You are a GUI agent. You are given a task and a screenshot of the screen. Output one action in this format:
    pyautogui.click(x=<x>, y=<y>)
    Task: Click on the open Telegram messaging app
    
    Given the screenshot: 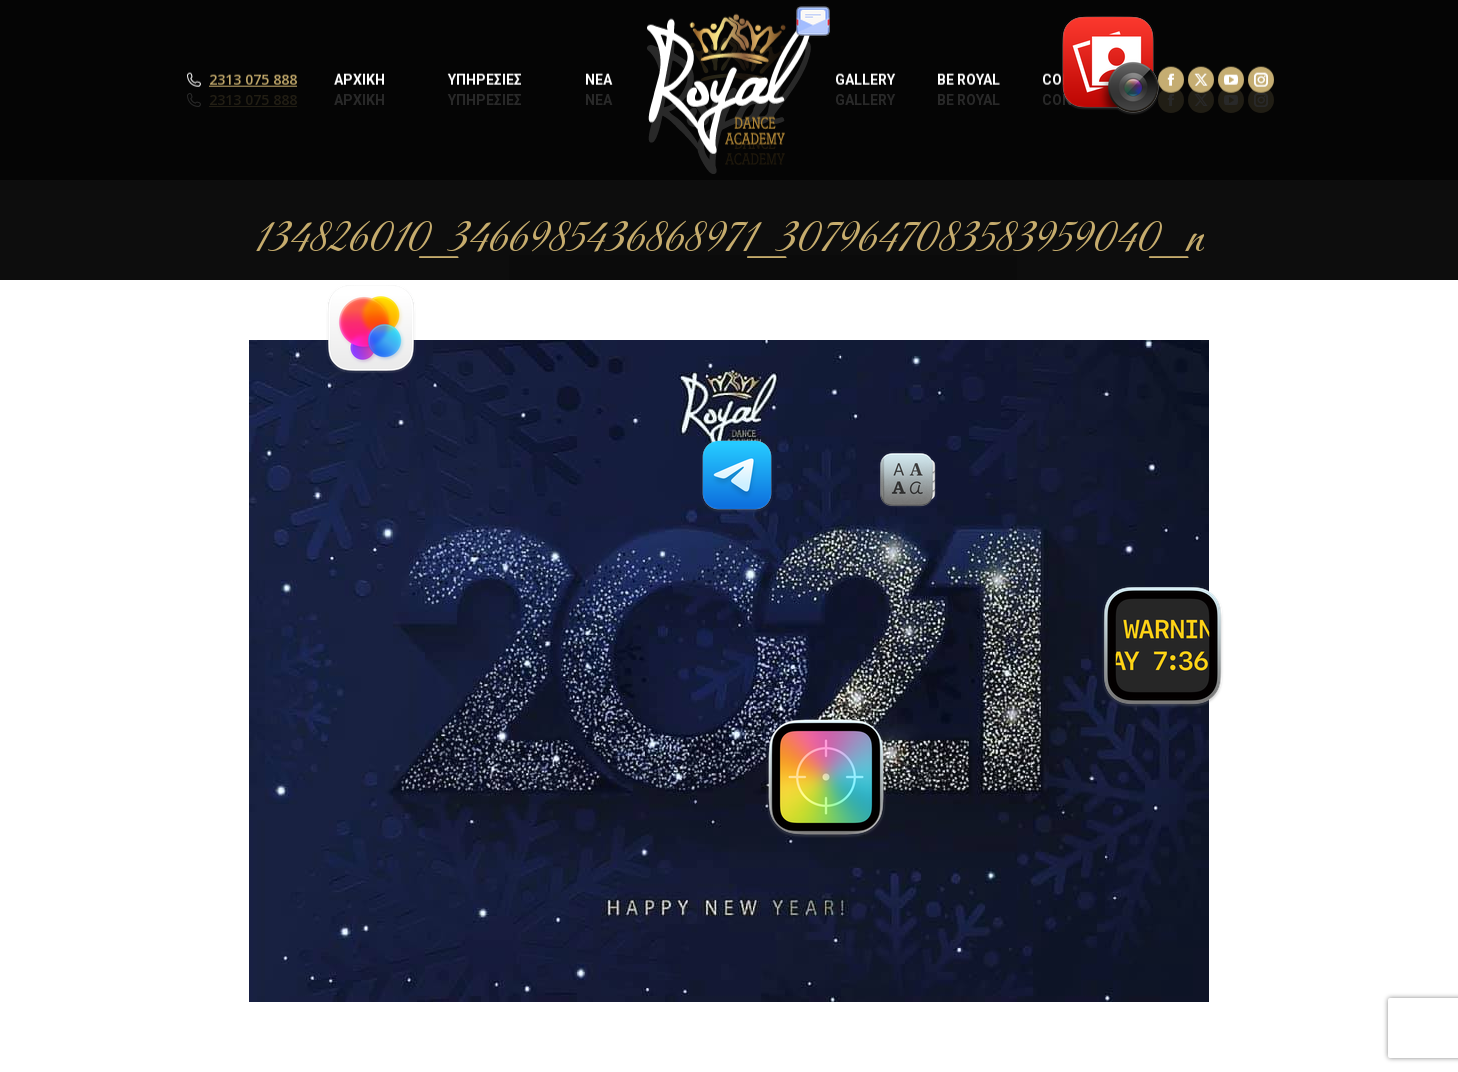 What is the action you would take?
    pyautogui.click(x=737, y=475)
    